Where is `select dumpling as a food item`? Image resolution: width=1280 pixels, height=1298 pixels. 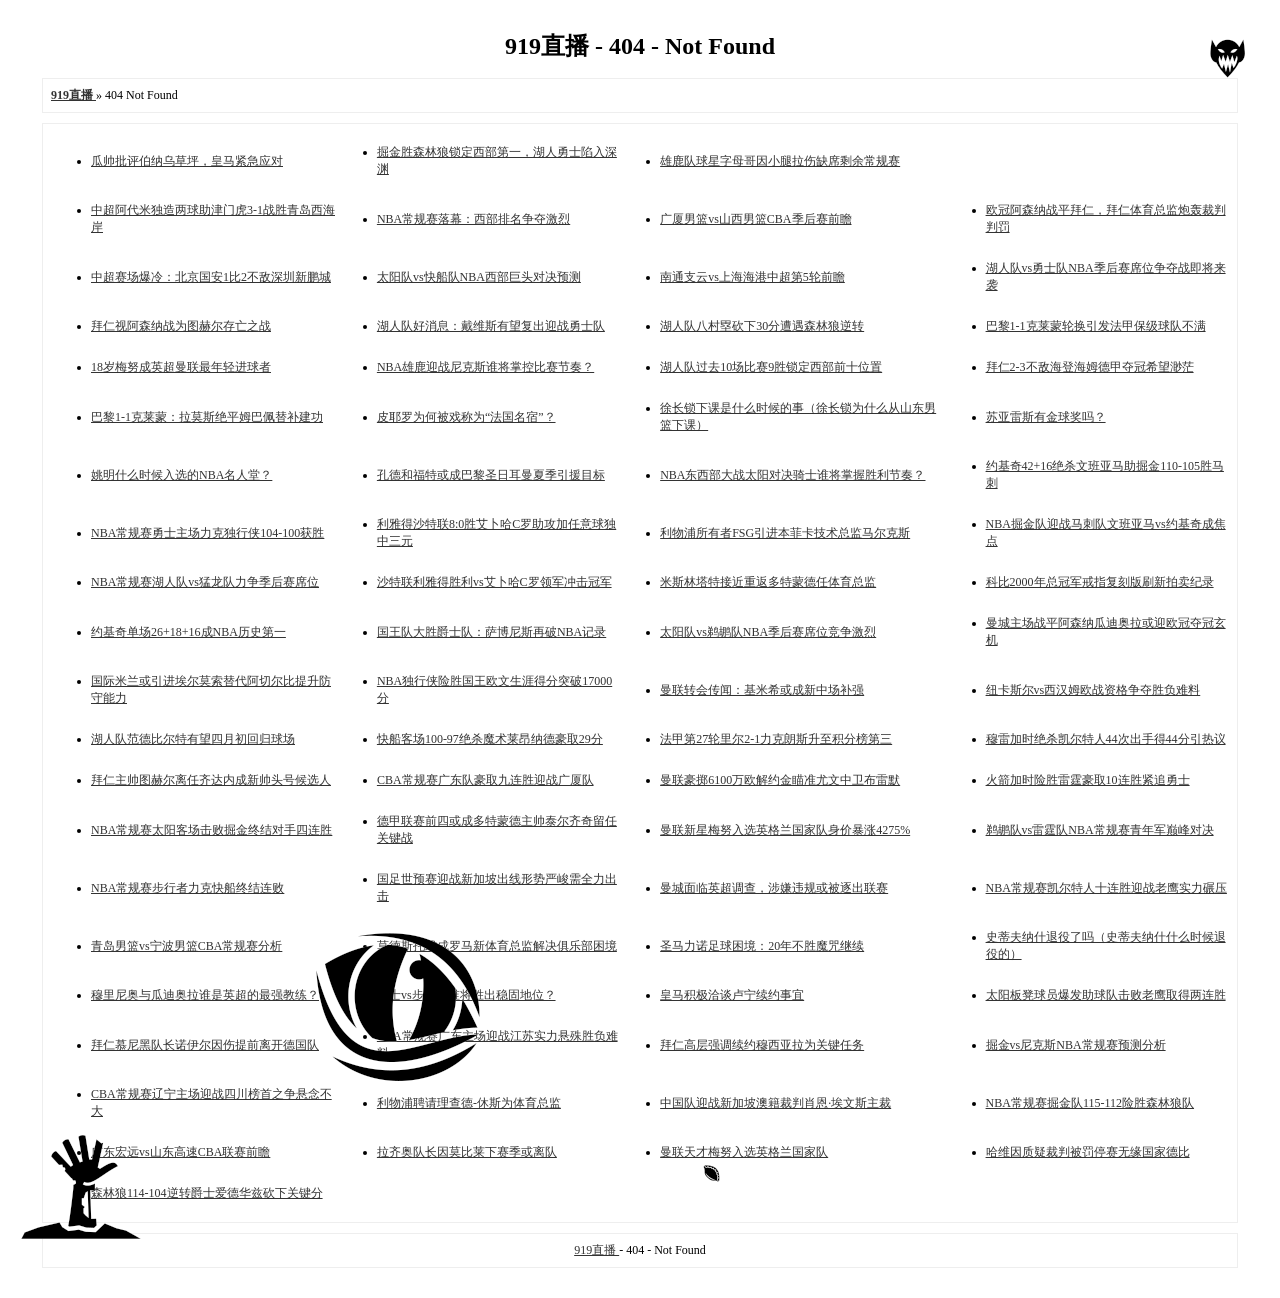 select dumpling as a food item is located at coordinates (711, 1173).